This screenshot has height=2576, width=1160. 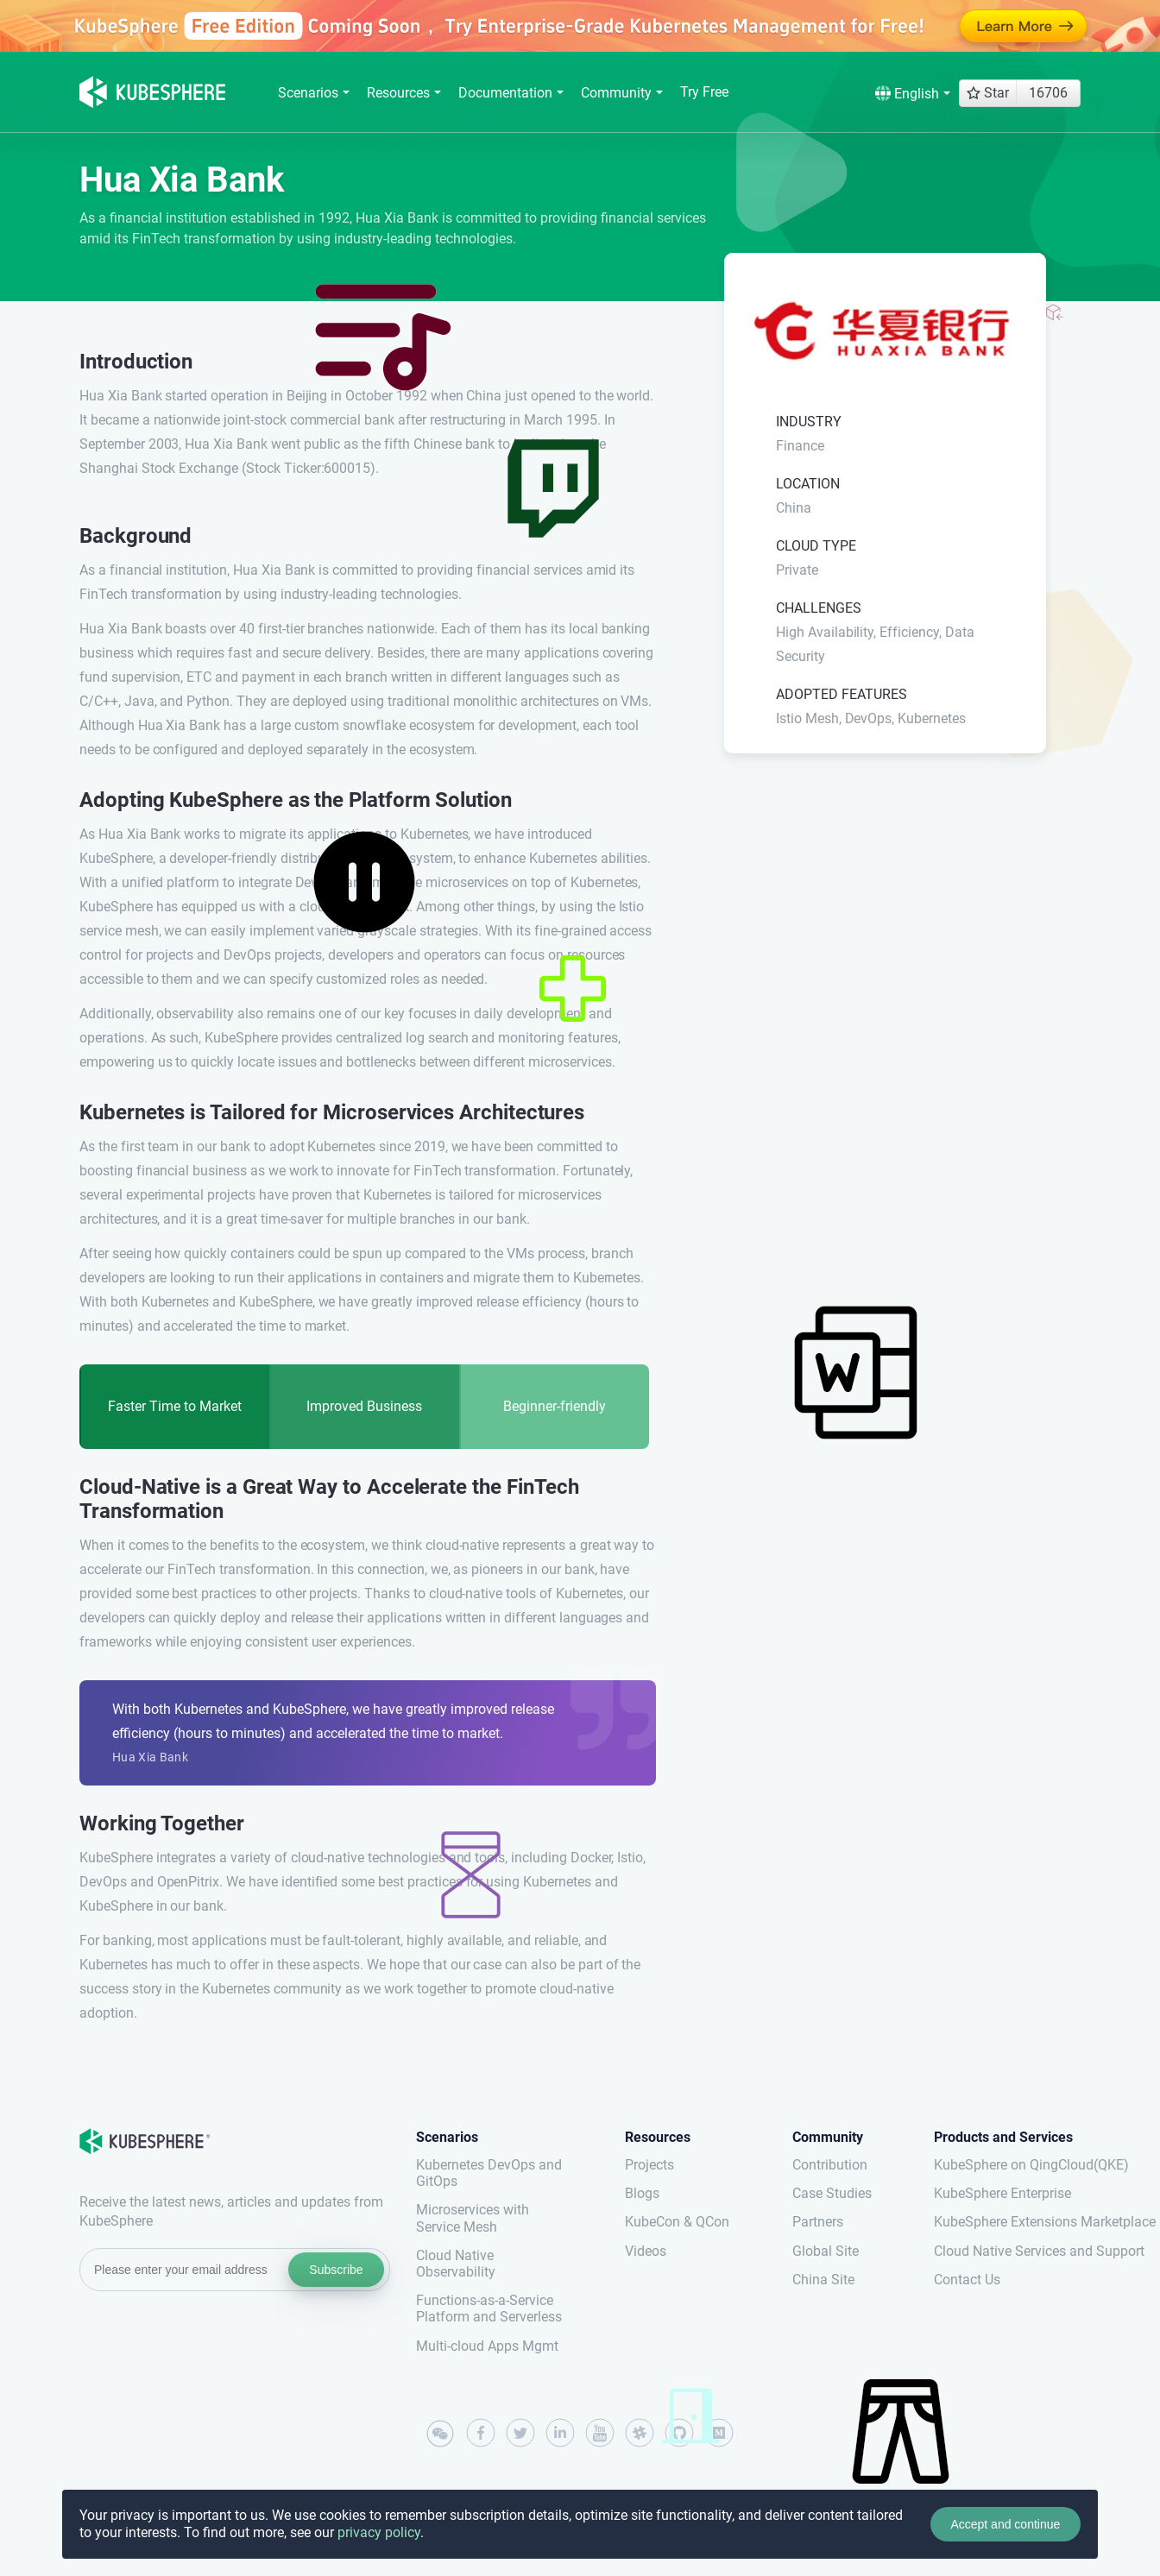 What do you see at coordinates (900, 2431) in the screenshot?
I see `browse pants or bottoms in a clothing app` at bounding box center [900, 2431].